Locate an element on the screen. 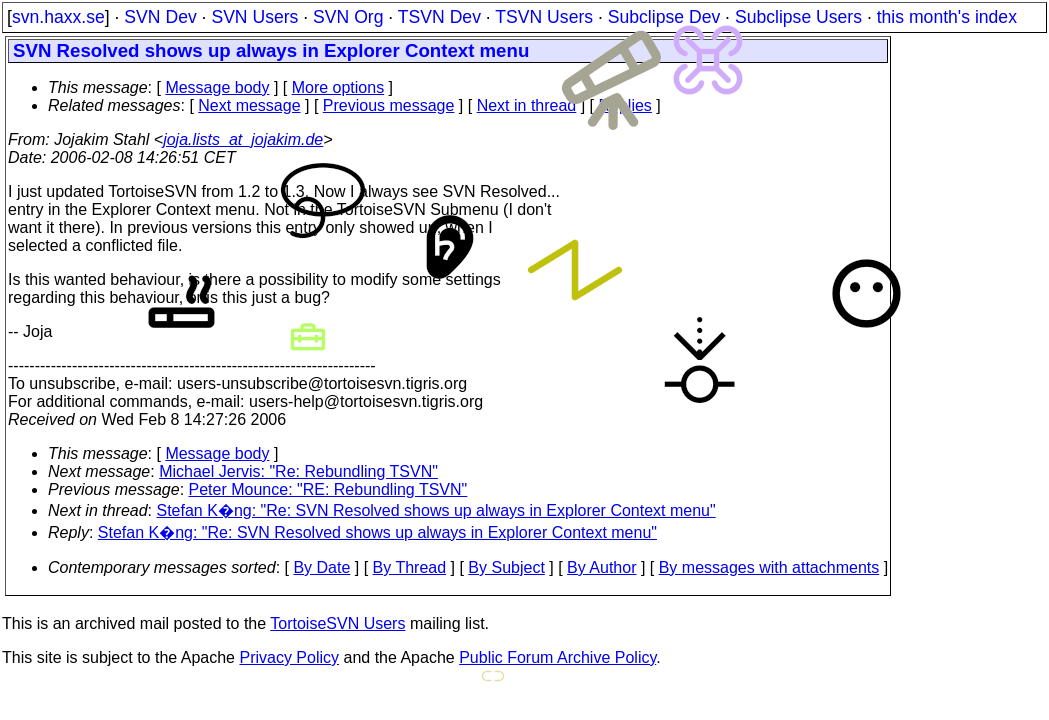 This screenshot has width=1049, height=720. select sawtooth waveform for audio synthesis is located at coordinates (575, 270).